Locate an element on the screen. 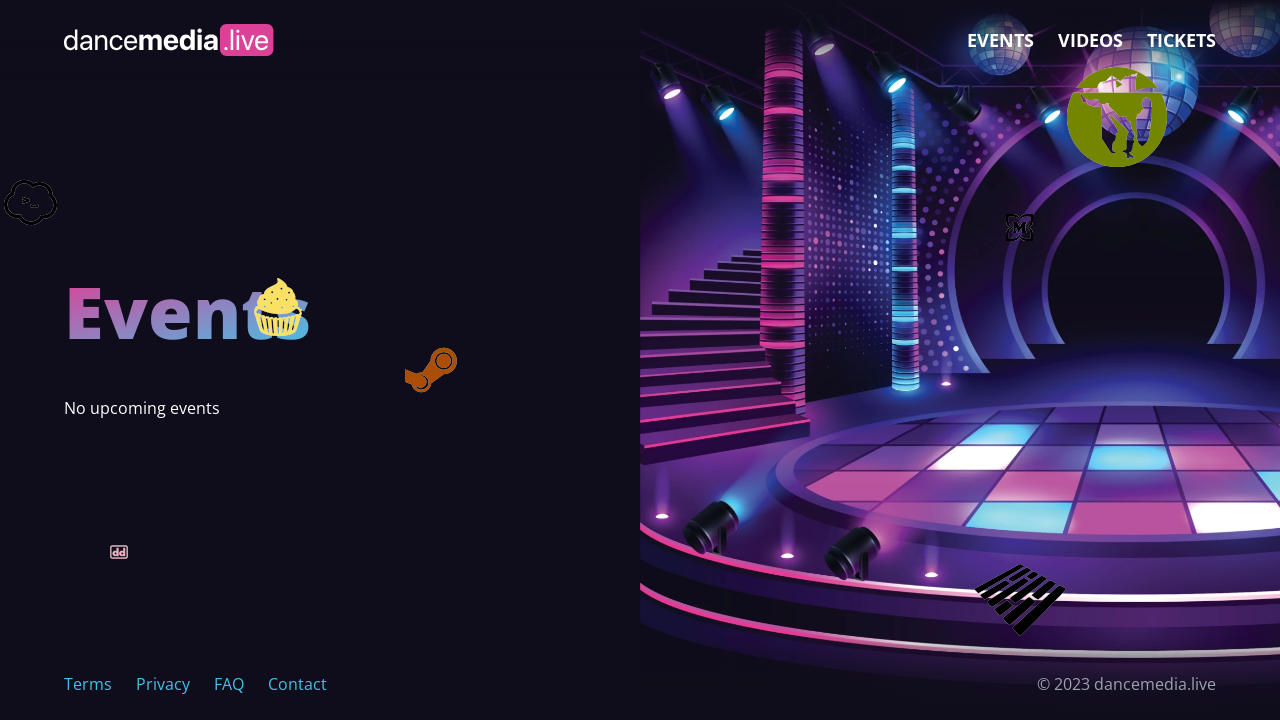 This screenshot has width=1280, height=720. müller brand logo is located at coordinates (1019, 227).